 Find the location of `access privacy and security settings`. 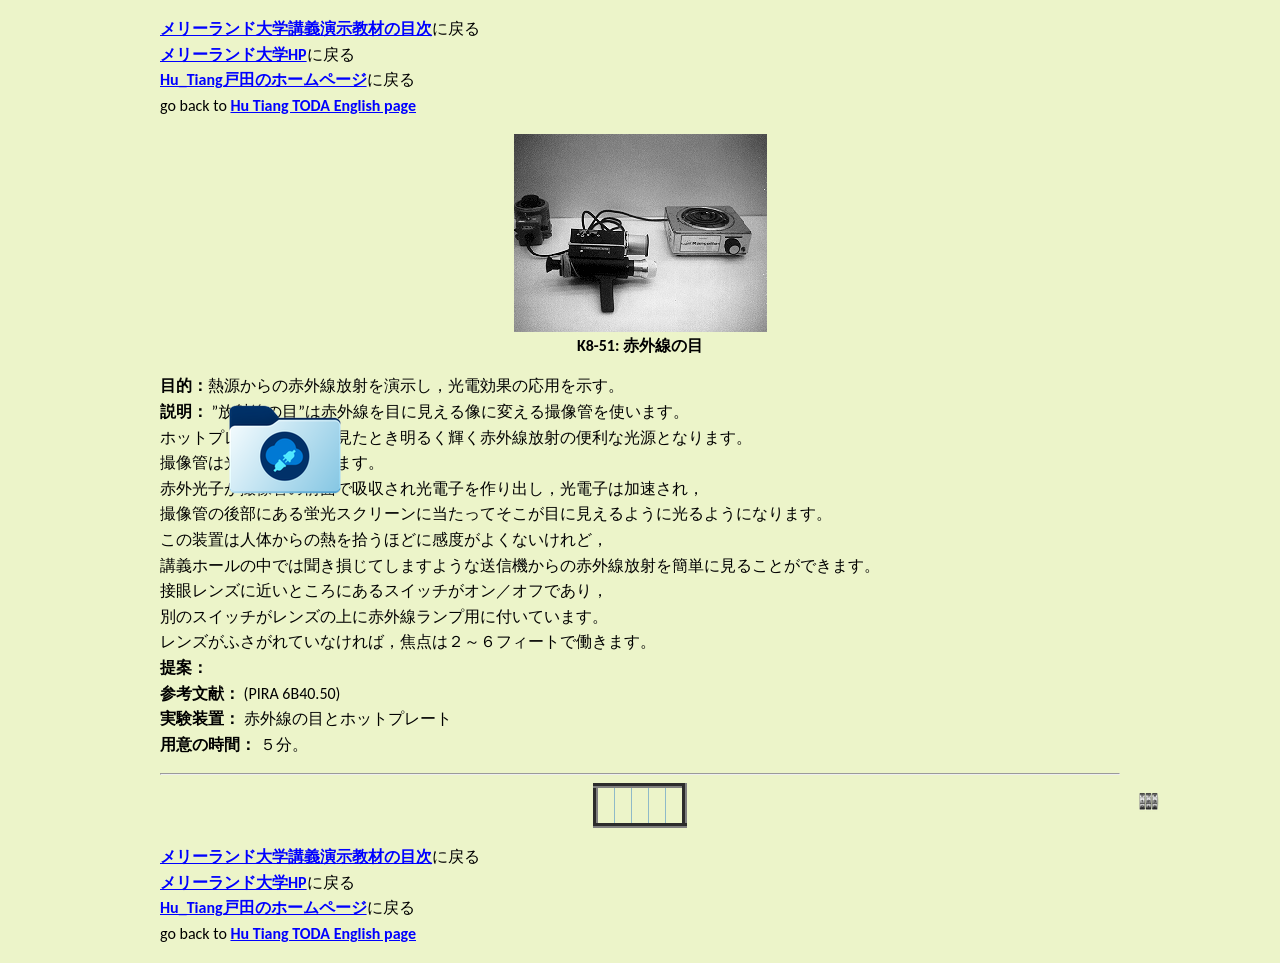

access privacy and security settings is located at coordinates (1148, 801).